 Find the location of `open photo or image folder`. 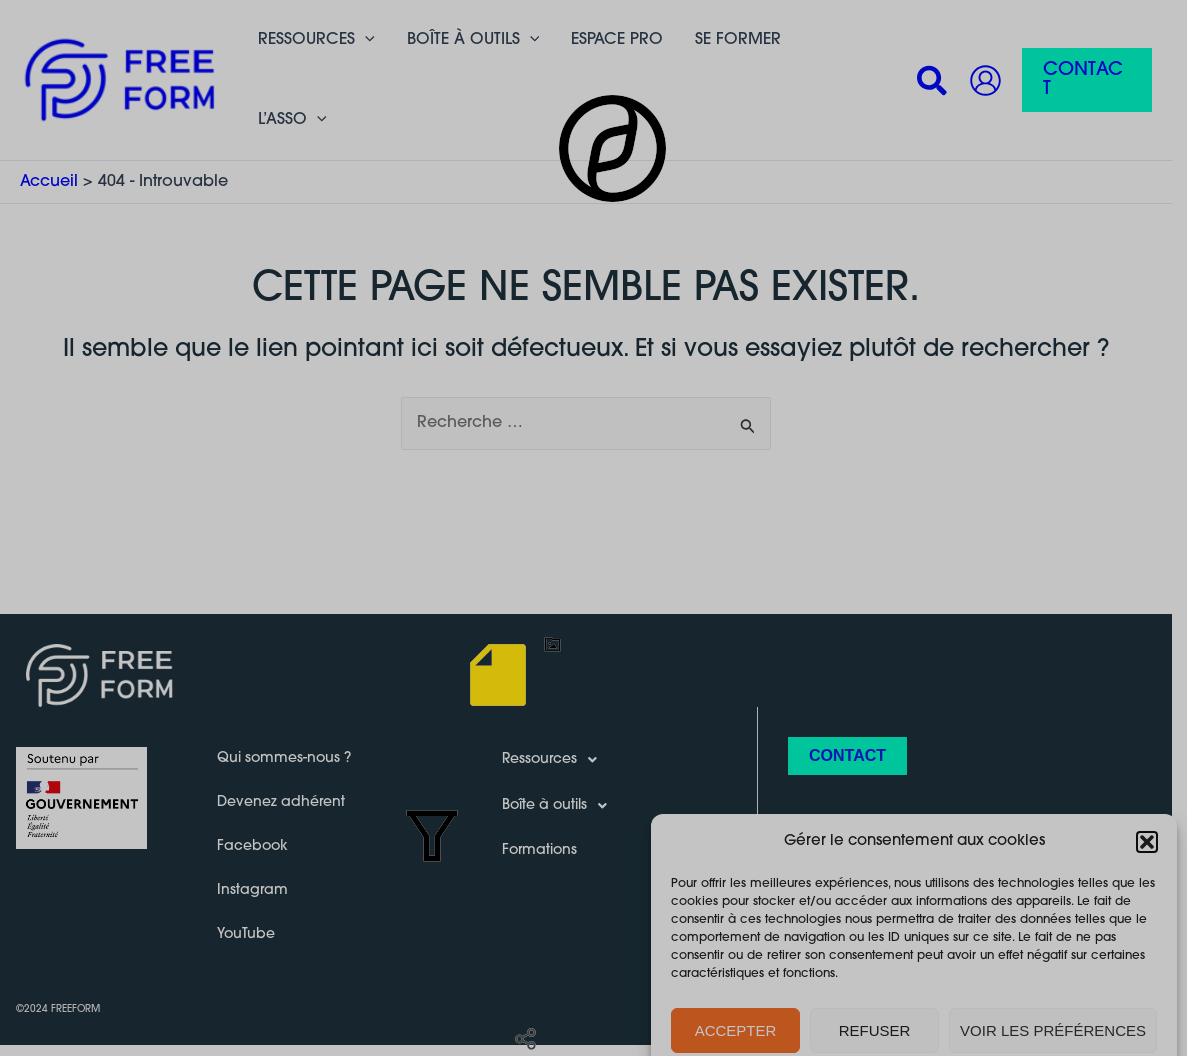

open photo or image folder is located at coordinates (552, 644).